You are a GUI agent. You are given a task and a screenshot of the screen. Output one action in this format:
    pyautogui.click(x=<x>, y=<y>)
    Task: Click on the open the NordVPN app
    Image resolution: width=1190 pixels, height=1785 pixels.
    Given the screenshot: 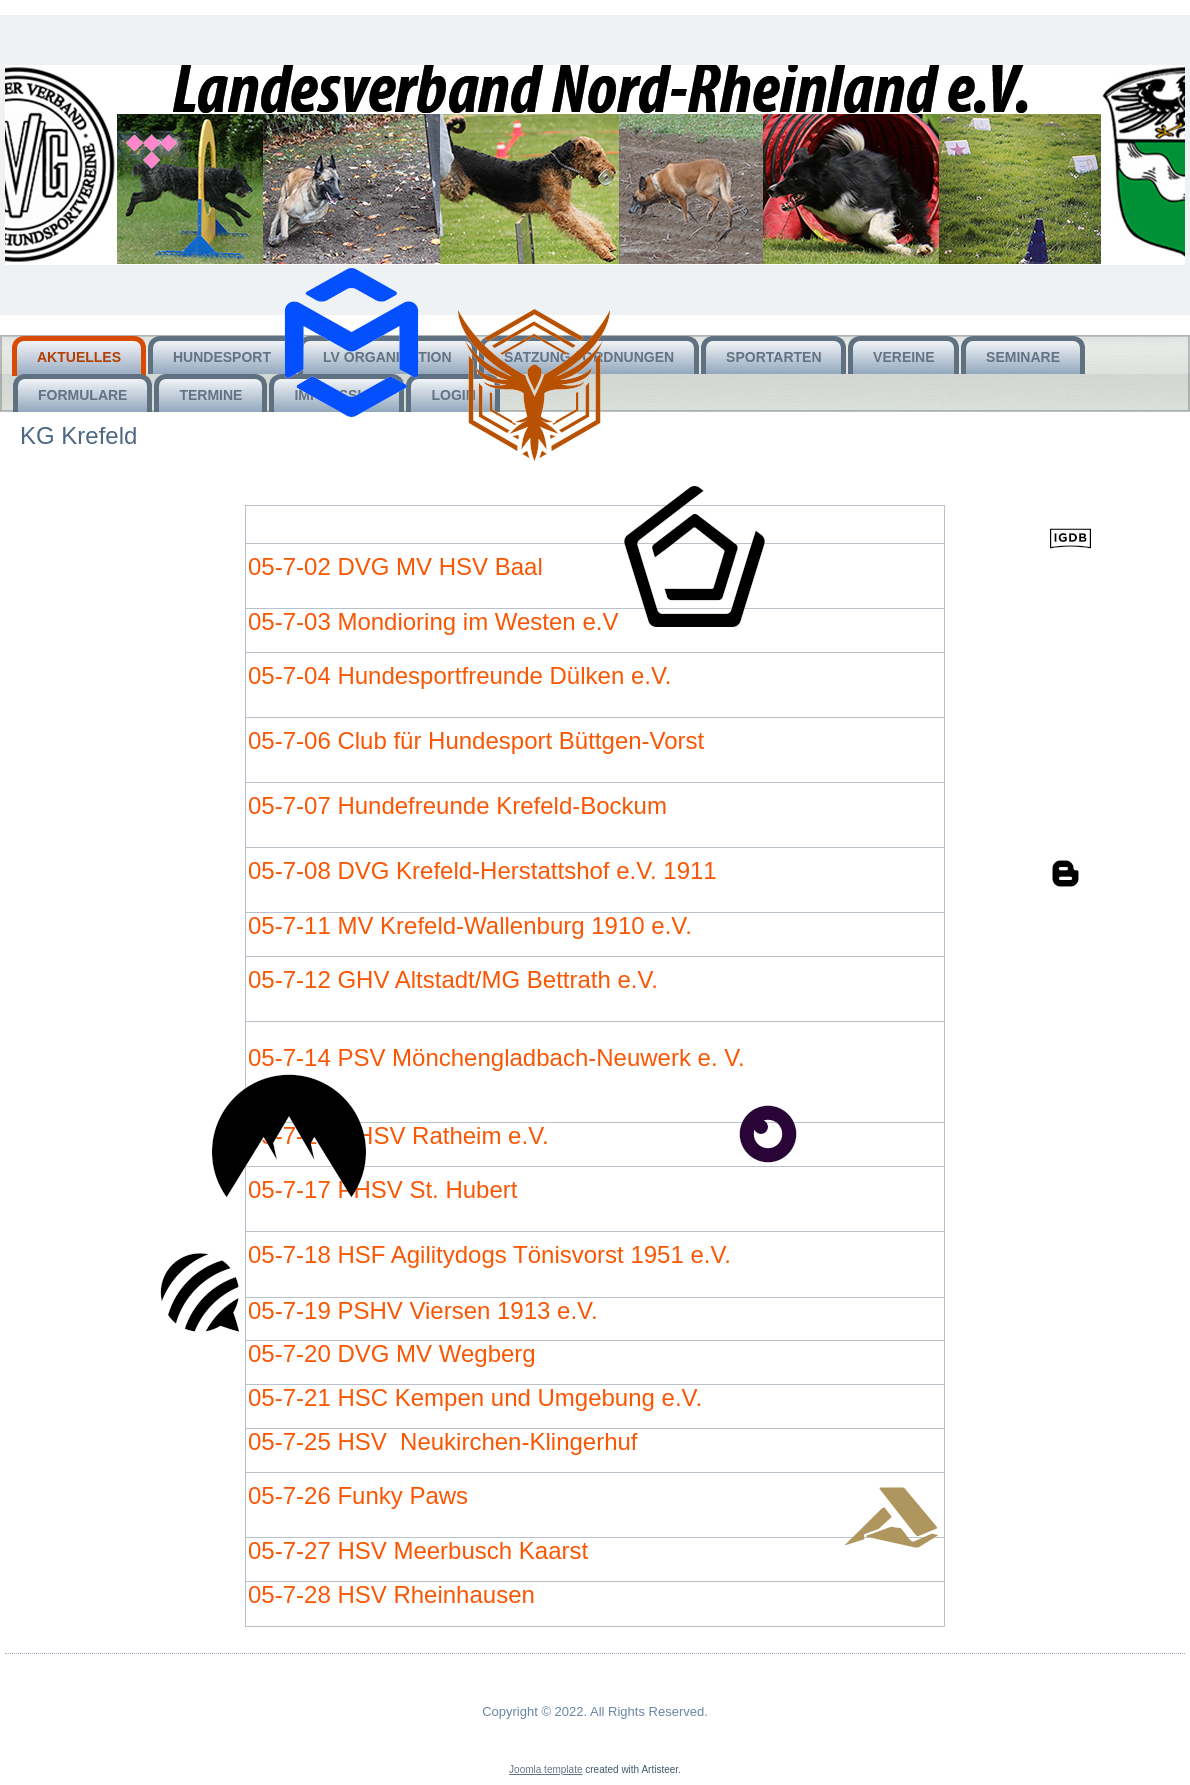 What is the action you would take?
    pyautogui.click(x=289, y=1136)
    